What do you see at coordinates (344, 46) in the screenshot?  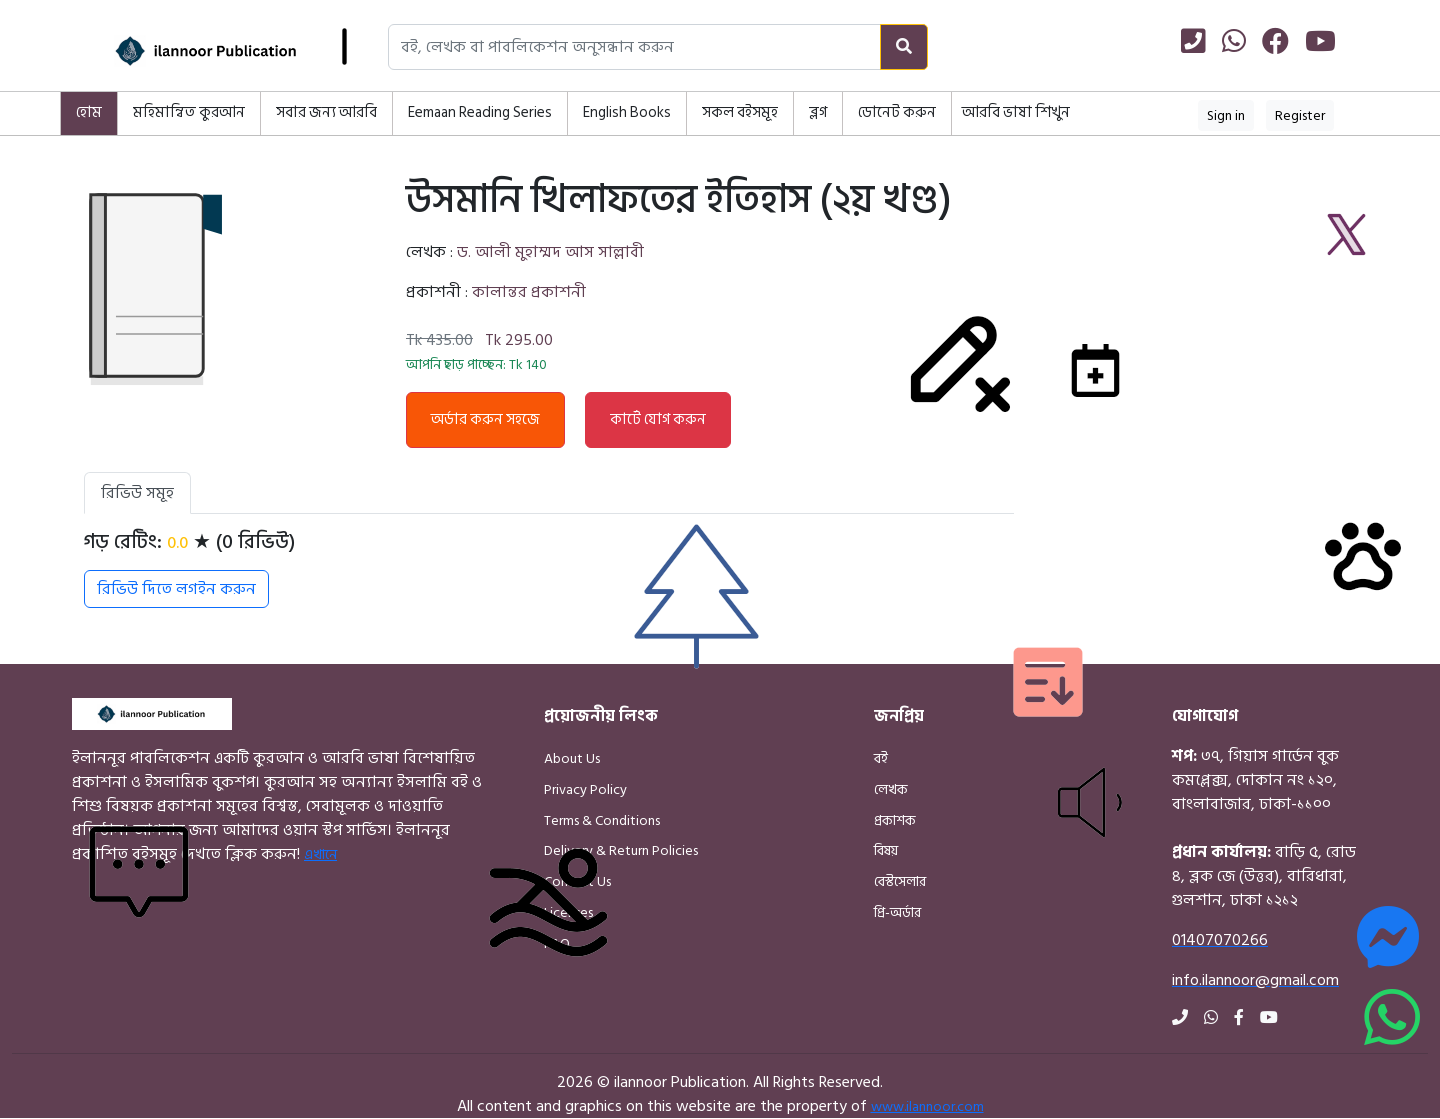 I see `vertical divider or separator between UI elements` at bounding box center [344, 46].